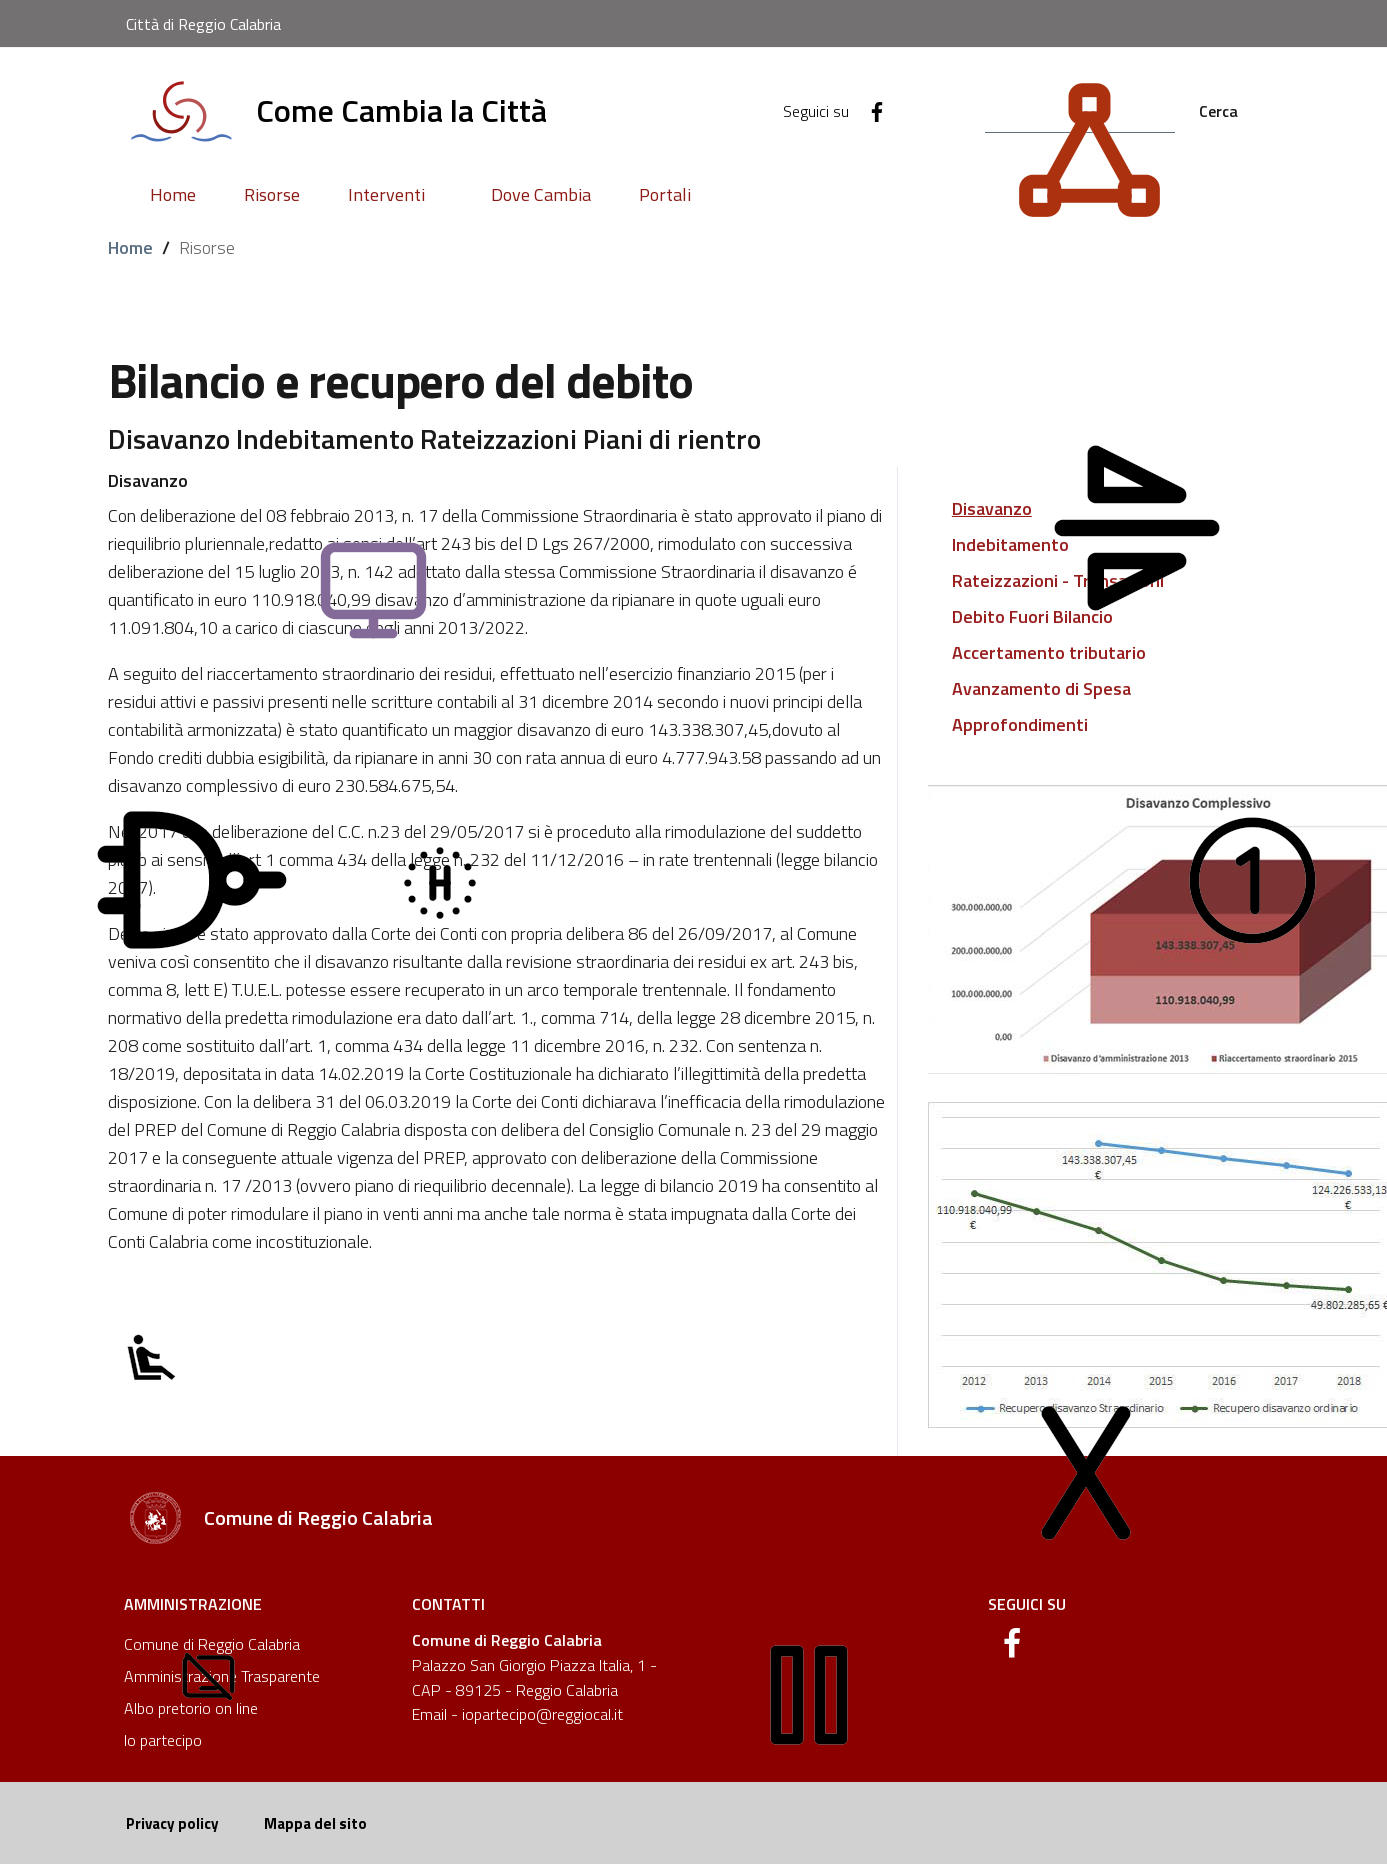 This screenshot has width=1387, height=1864. I want to click on select extra legroom or recline seating, so click(151, 1358).